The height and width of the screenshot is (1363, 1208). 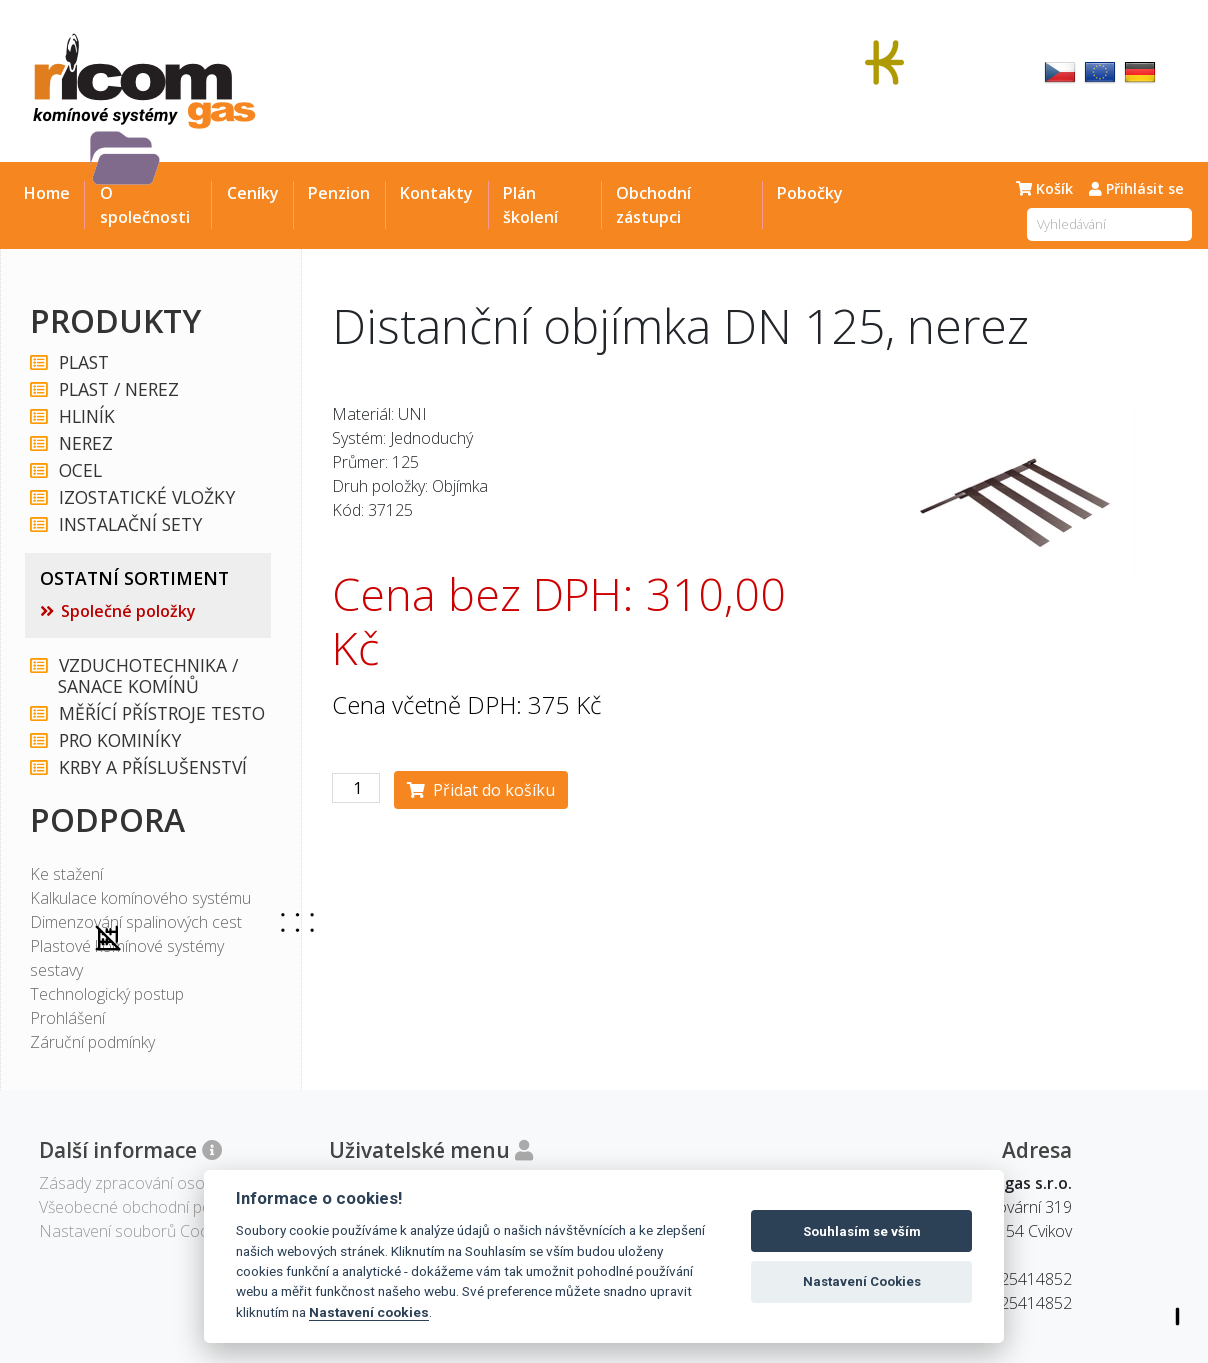 I want to click on indicates information or help is available, so click(x=1177, y=1316).